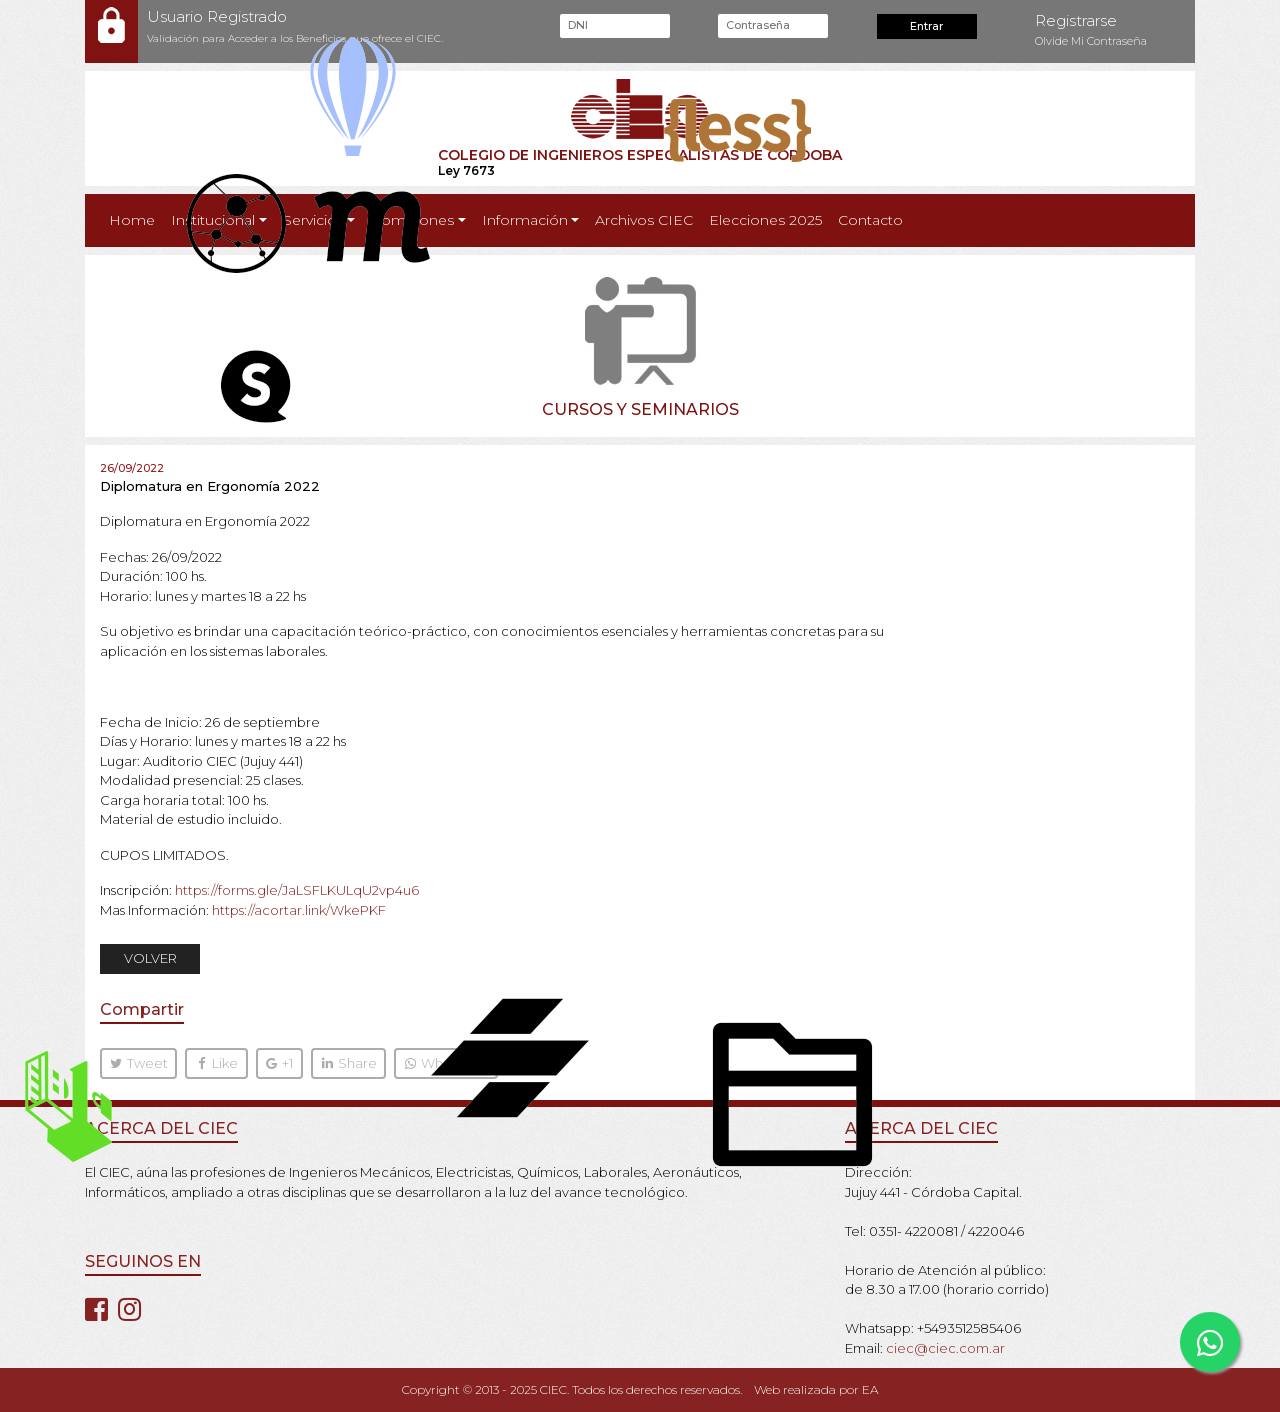 Image resolution: width=1280 pixels, height=1412 pixels. What do you see at coordinates (236, 223) in the screenshot?
I see `aiohttp python library logo` at bounding box center [236, 223].